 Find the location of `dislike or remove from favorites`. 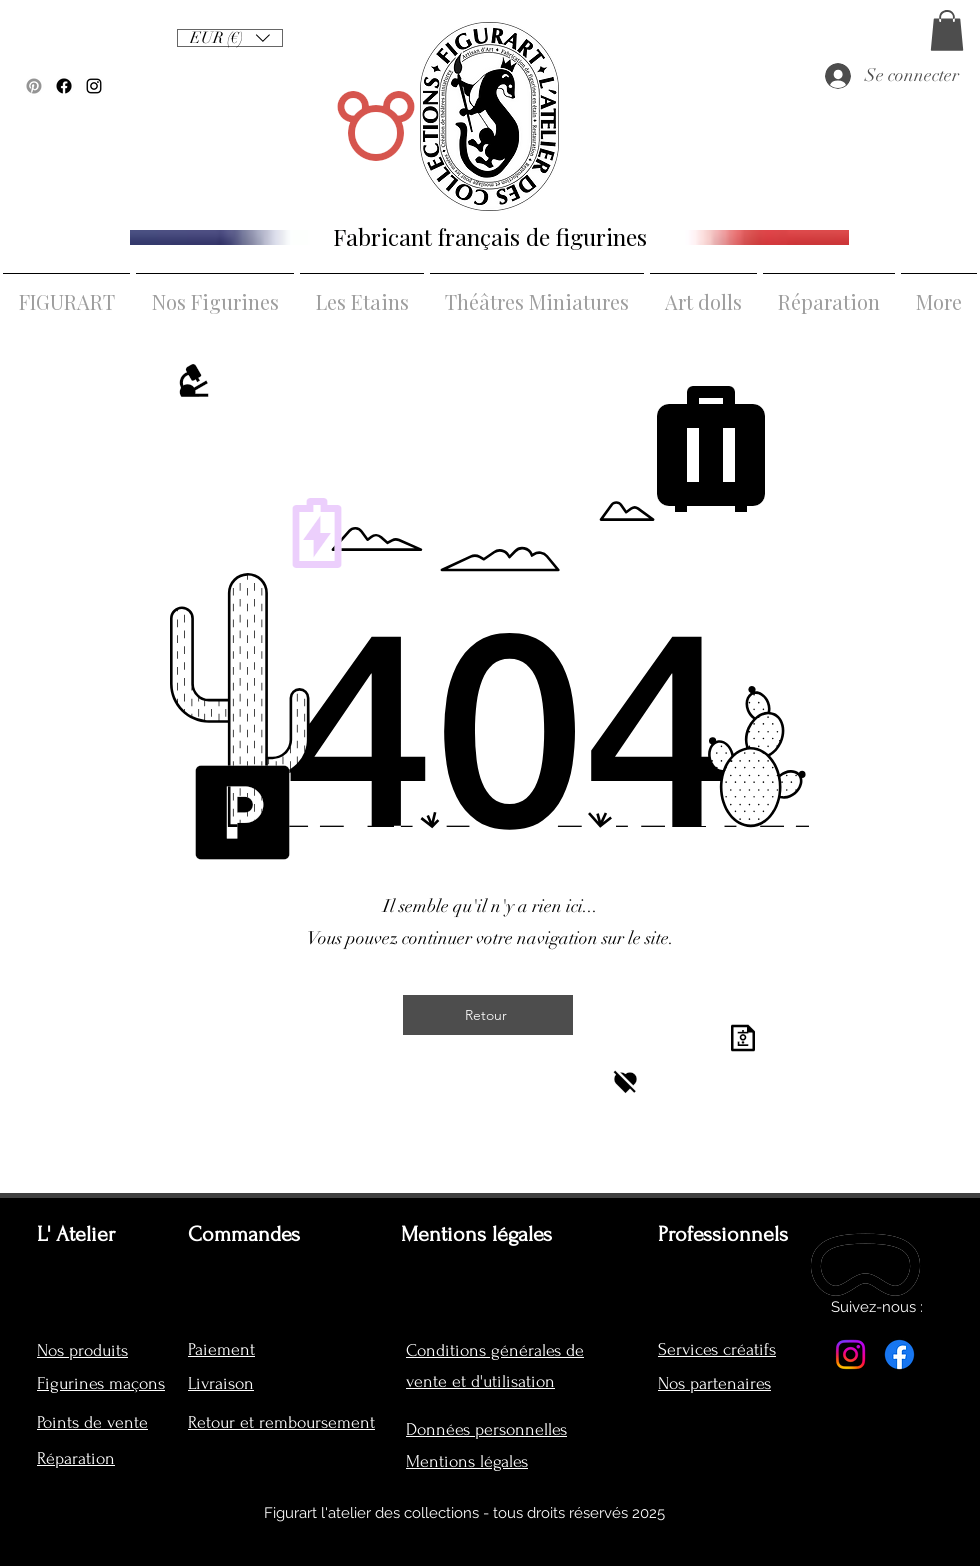

dislike or remove from favorites is located at coordinates (625, 1082).